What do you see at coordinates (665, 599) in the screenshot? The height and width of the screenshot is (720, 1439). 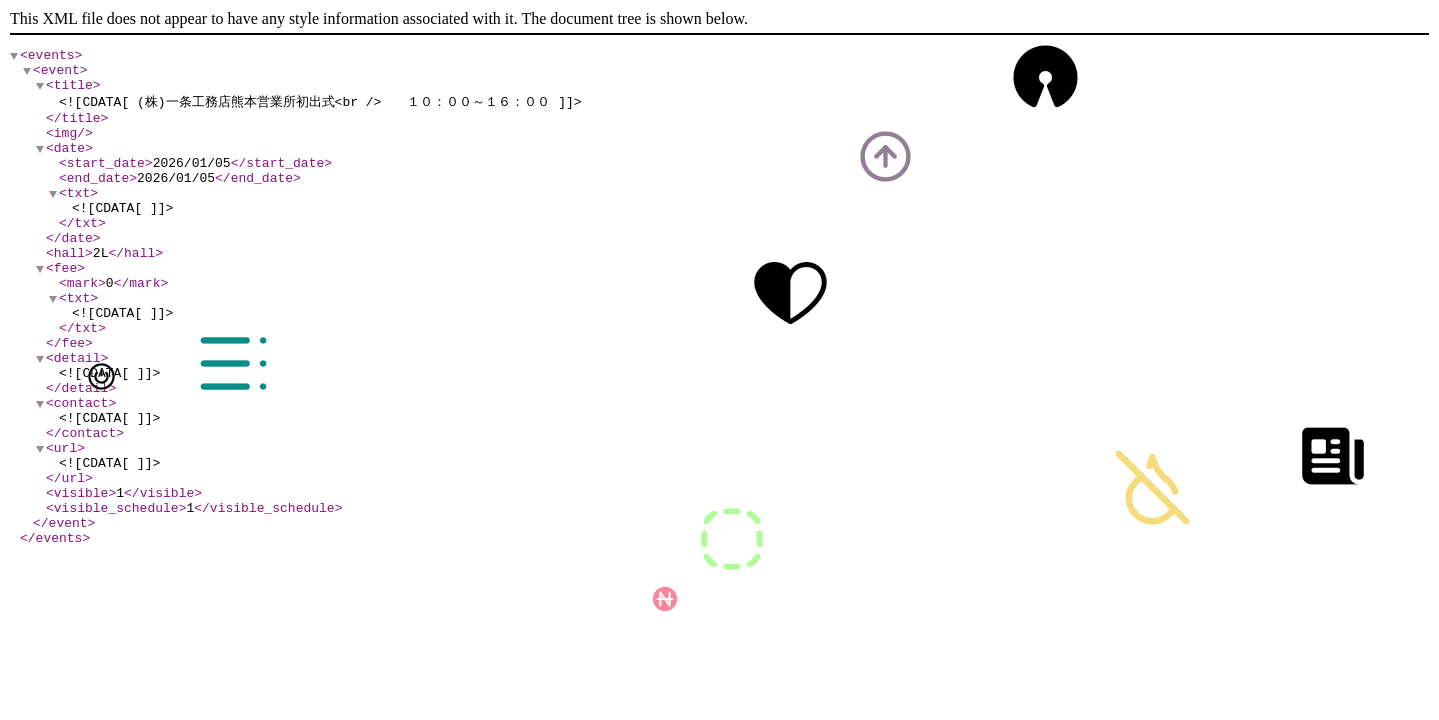 I see `view balance in Nigerian naira` at bounding box center [665, 599].